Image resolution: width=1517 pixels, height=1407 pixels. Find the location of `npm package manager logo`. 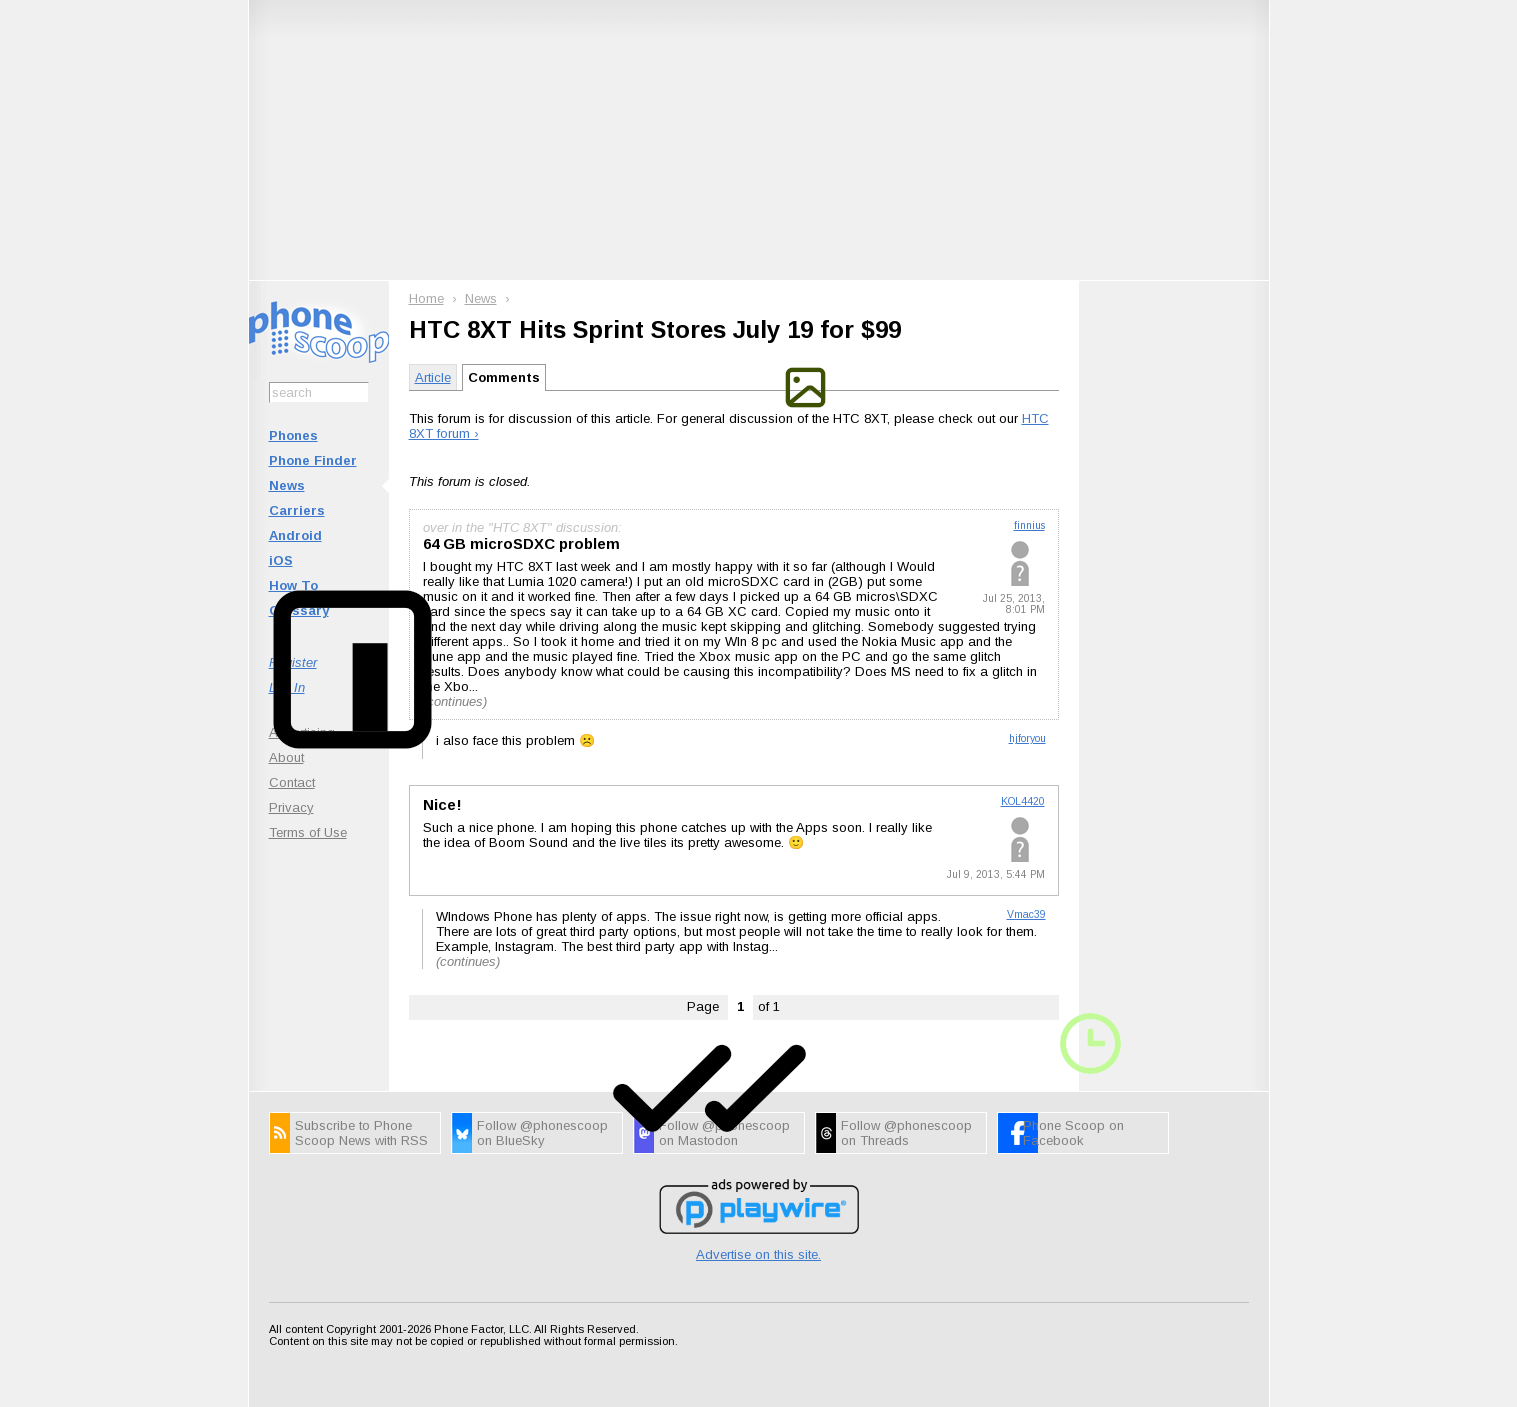

npm package manager logo is located at coordinates (352, 669).